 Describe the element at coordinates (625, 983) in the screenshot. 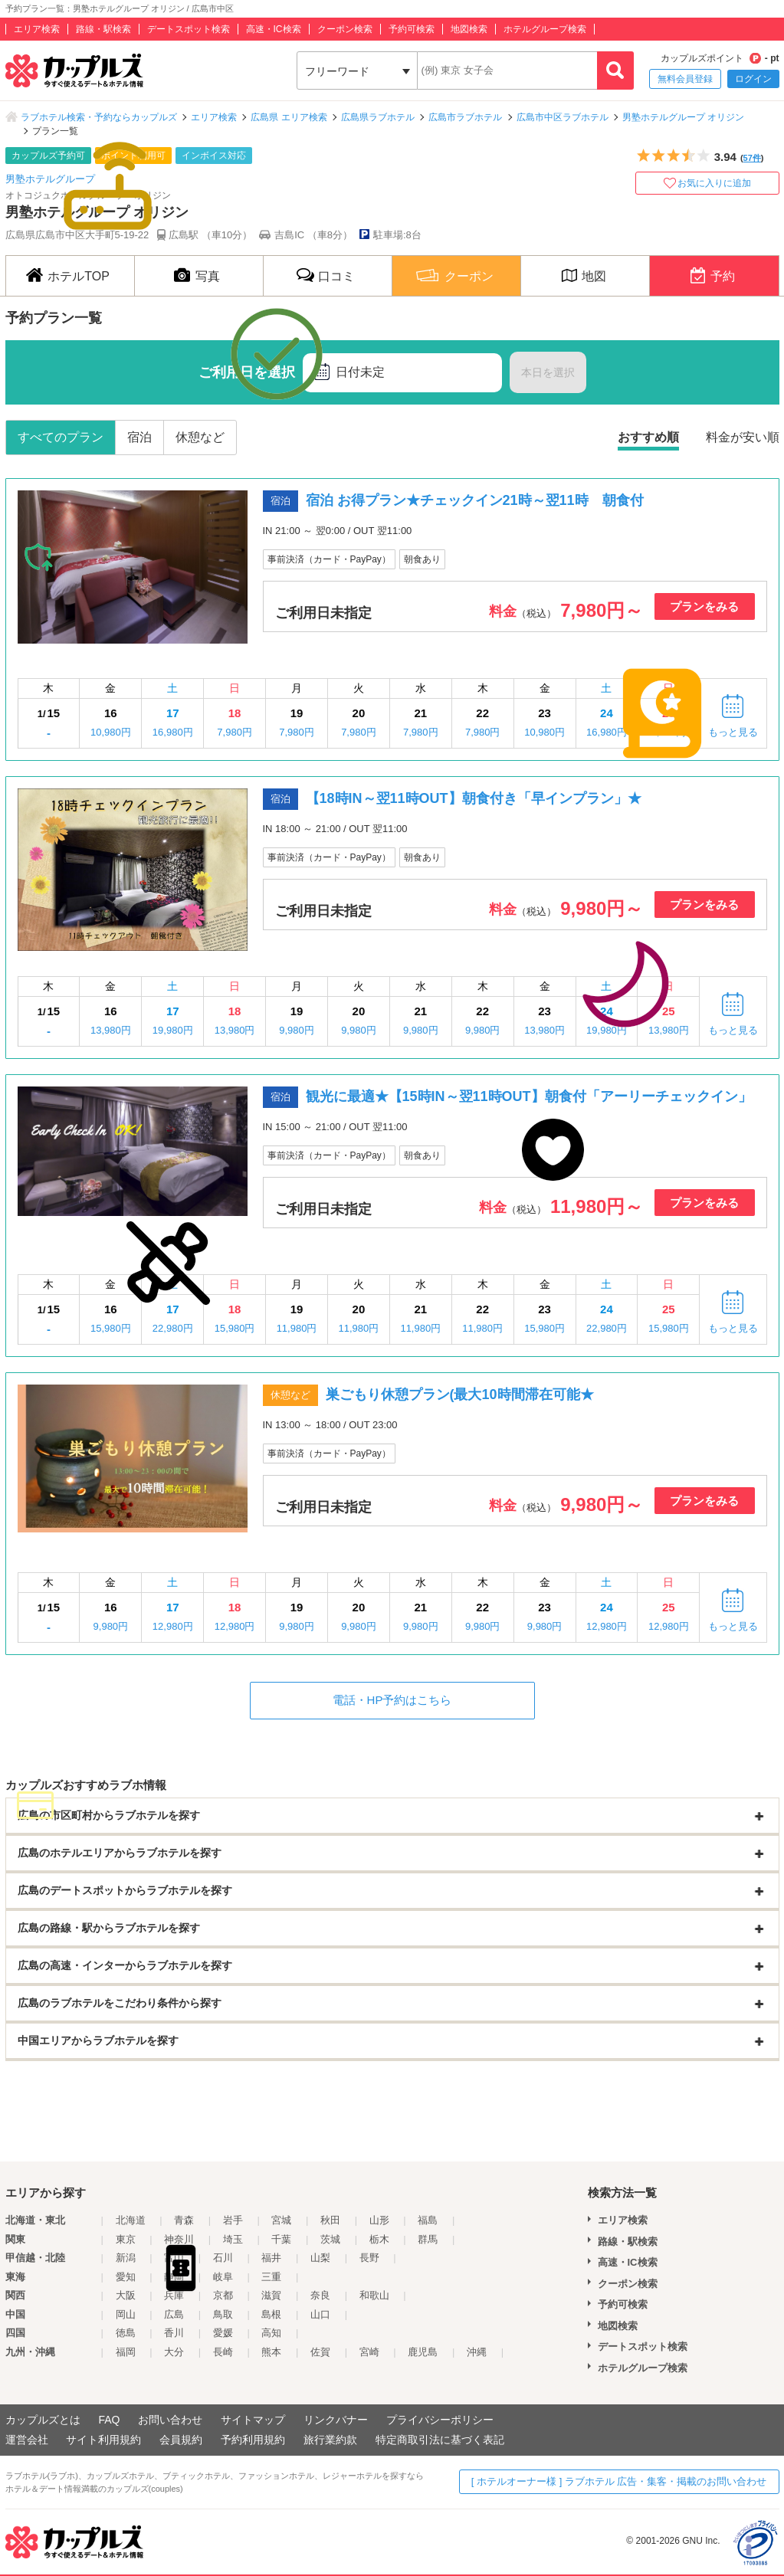

I see `switch to dark mode` at that location.